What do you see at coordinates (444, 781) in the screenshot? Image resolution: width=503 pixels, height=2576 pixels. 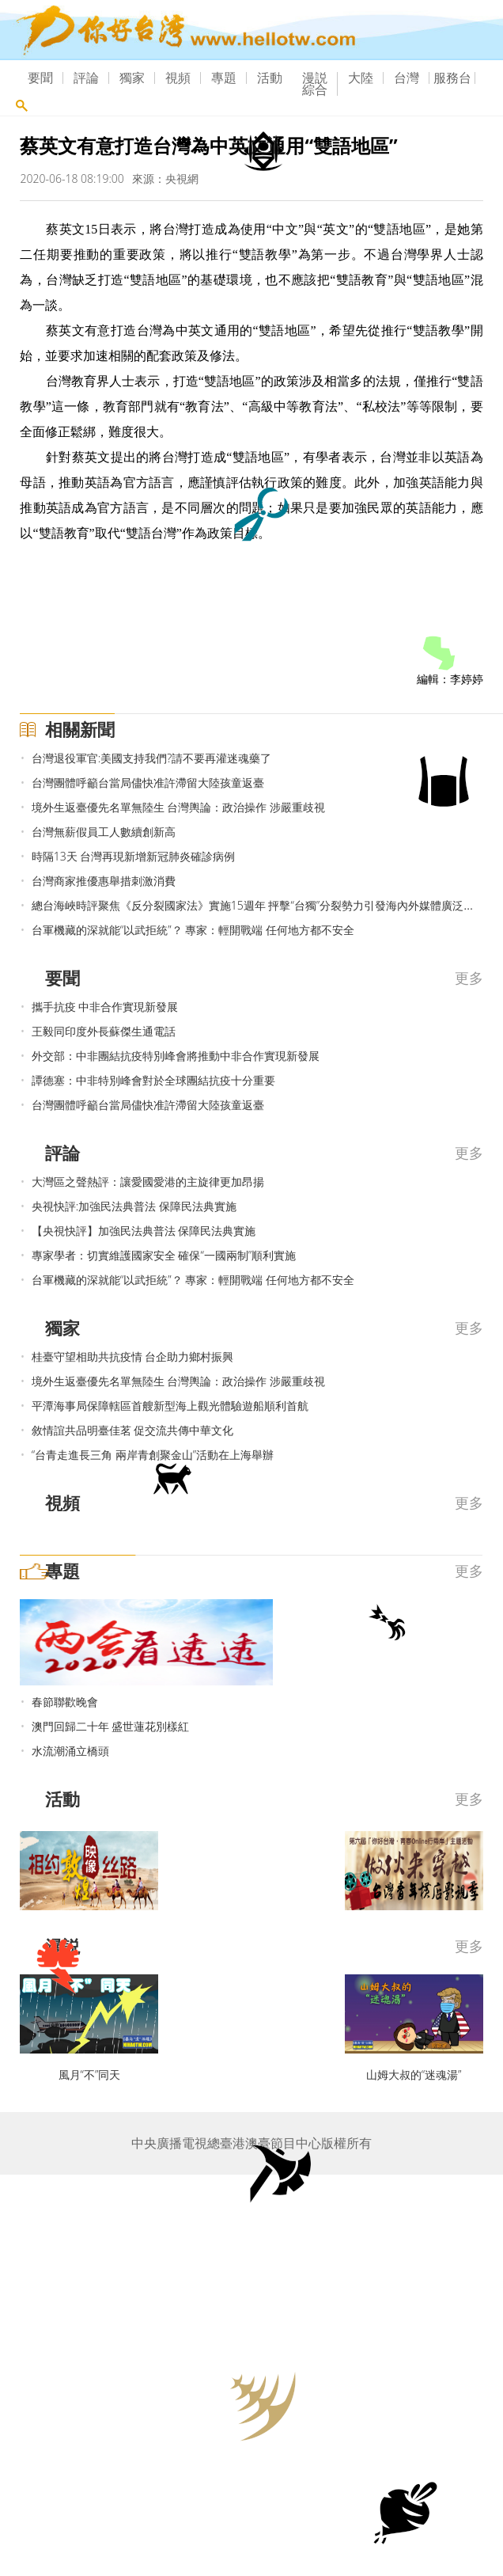 I see `enter the arena or battle mode` at bounding box center [444, 781].